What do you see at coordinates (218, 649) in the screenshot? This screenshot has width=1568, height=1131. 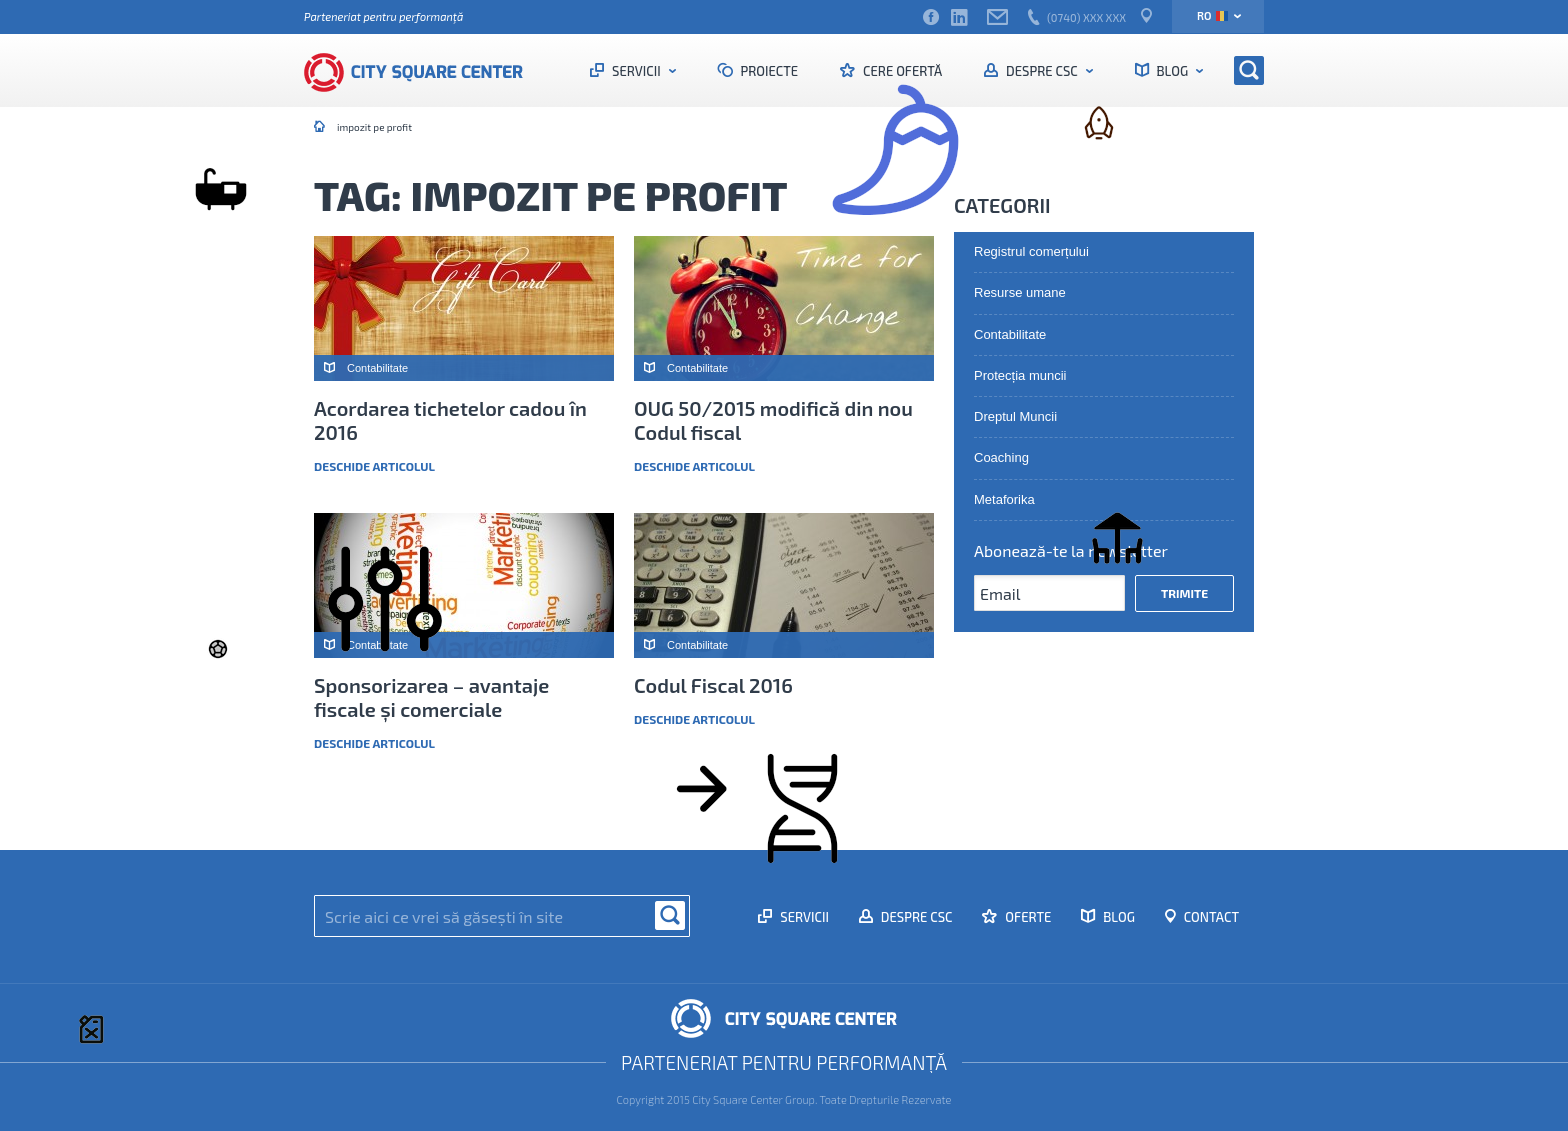 I see `access soccer or football content` at bounding box center [218, 649].